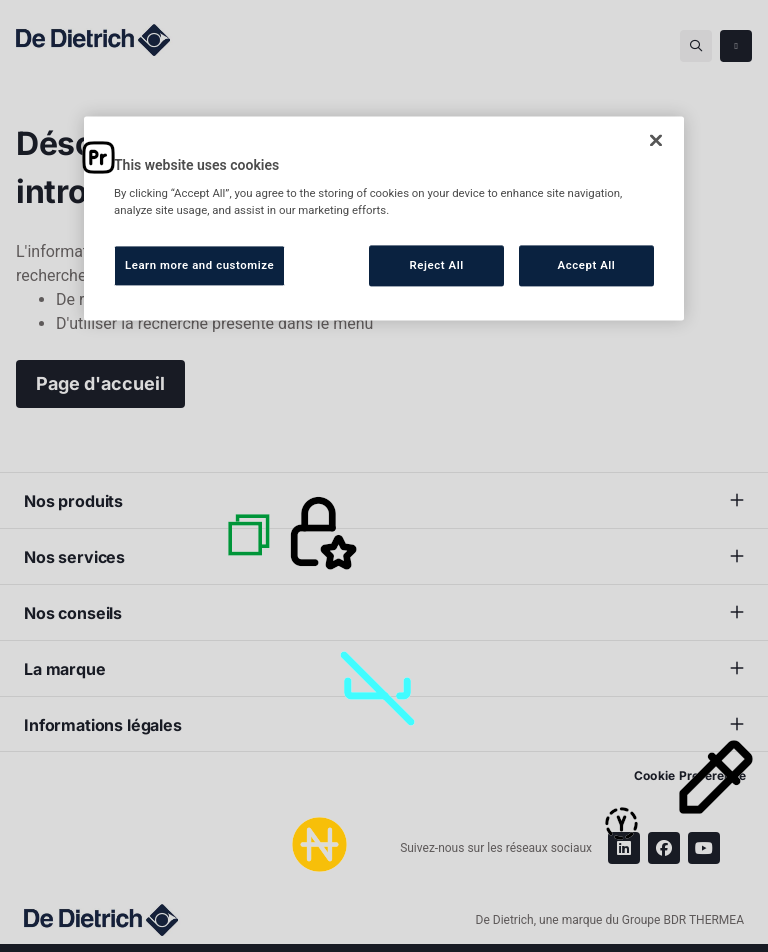  Describe the element at coordinates (621, 823) in the screenshot. I see `indicates a pending or in-progress status for item Y` at that location.